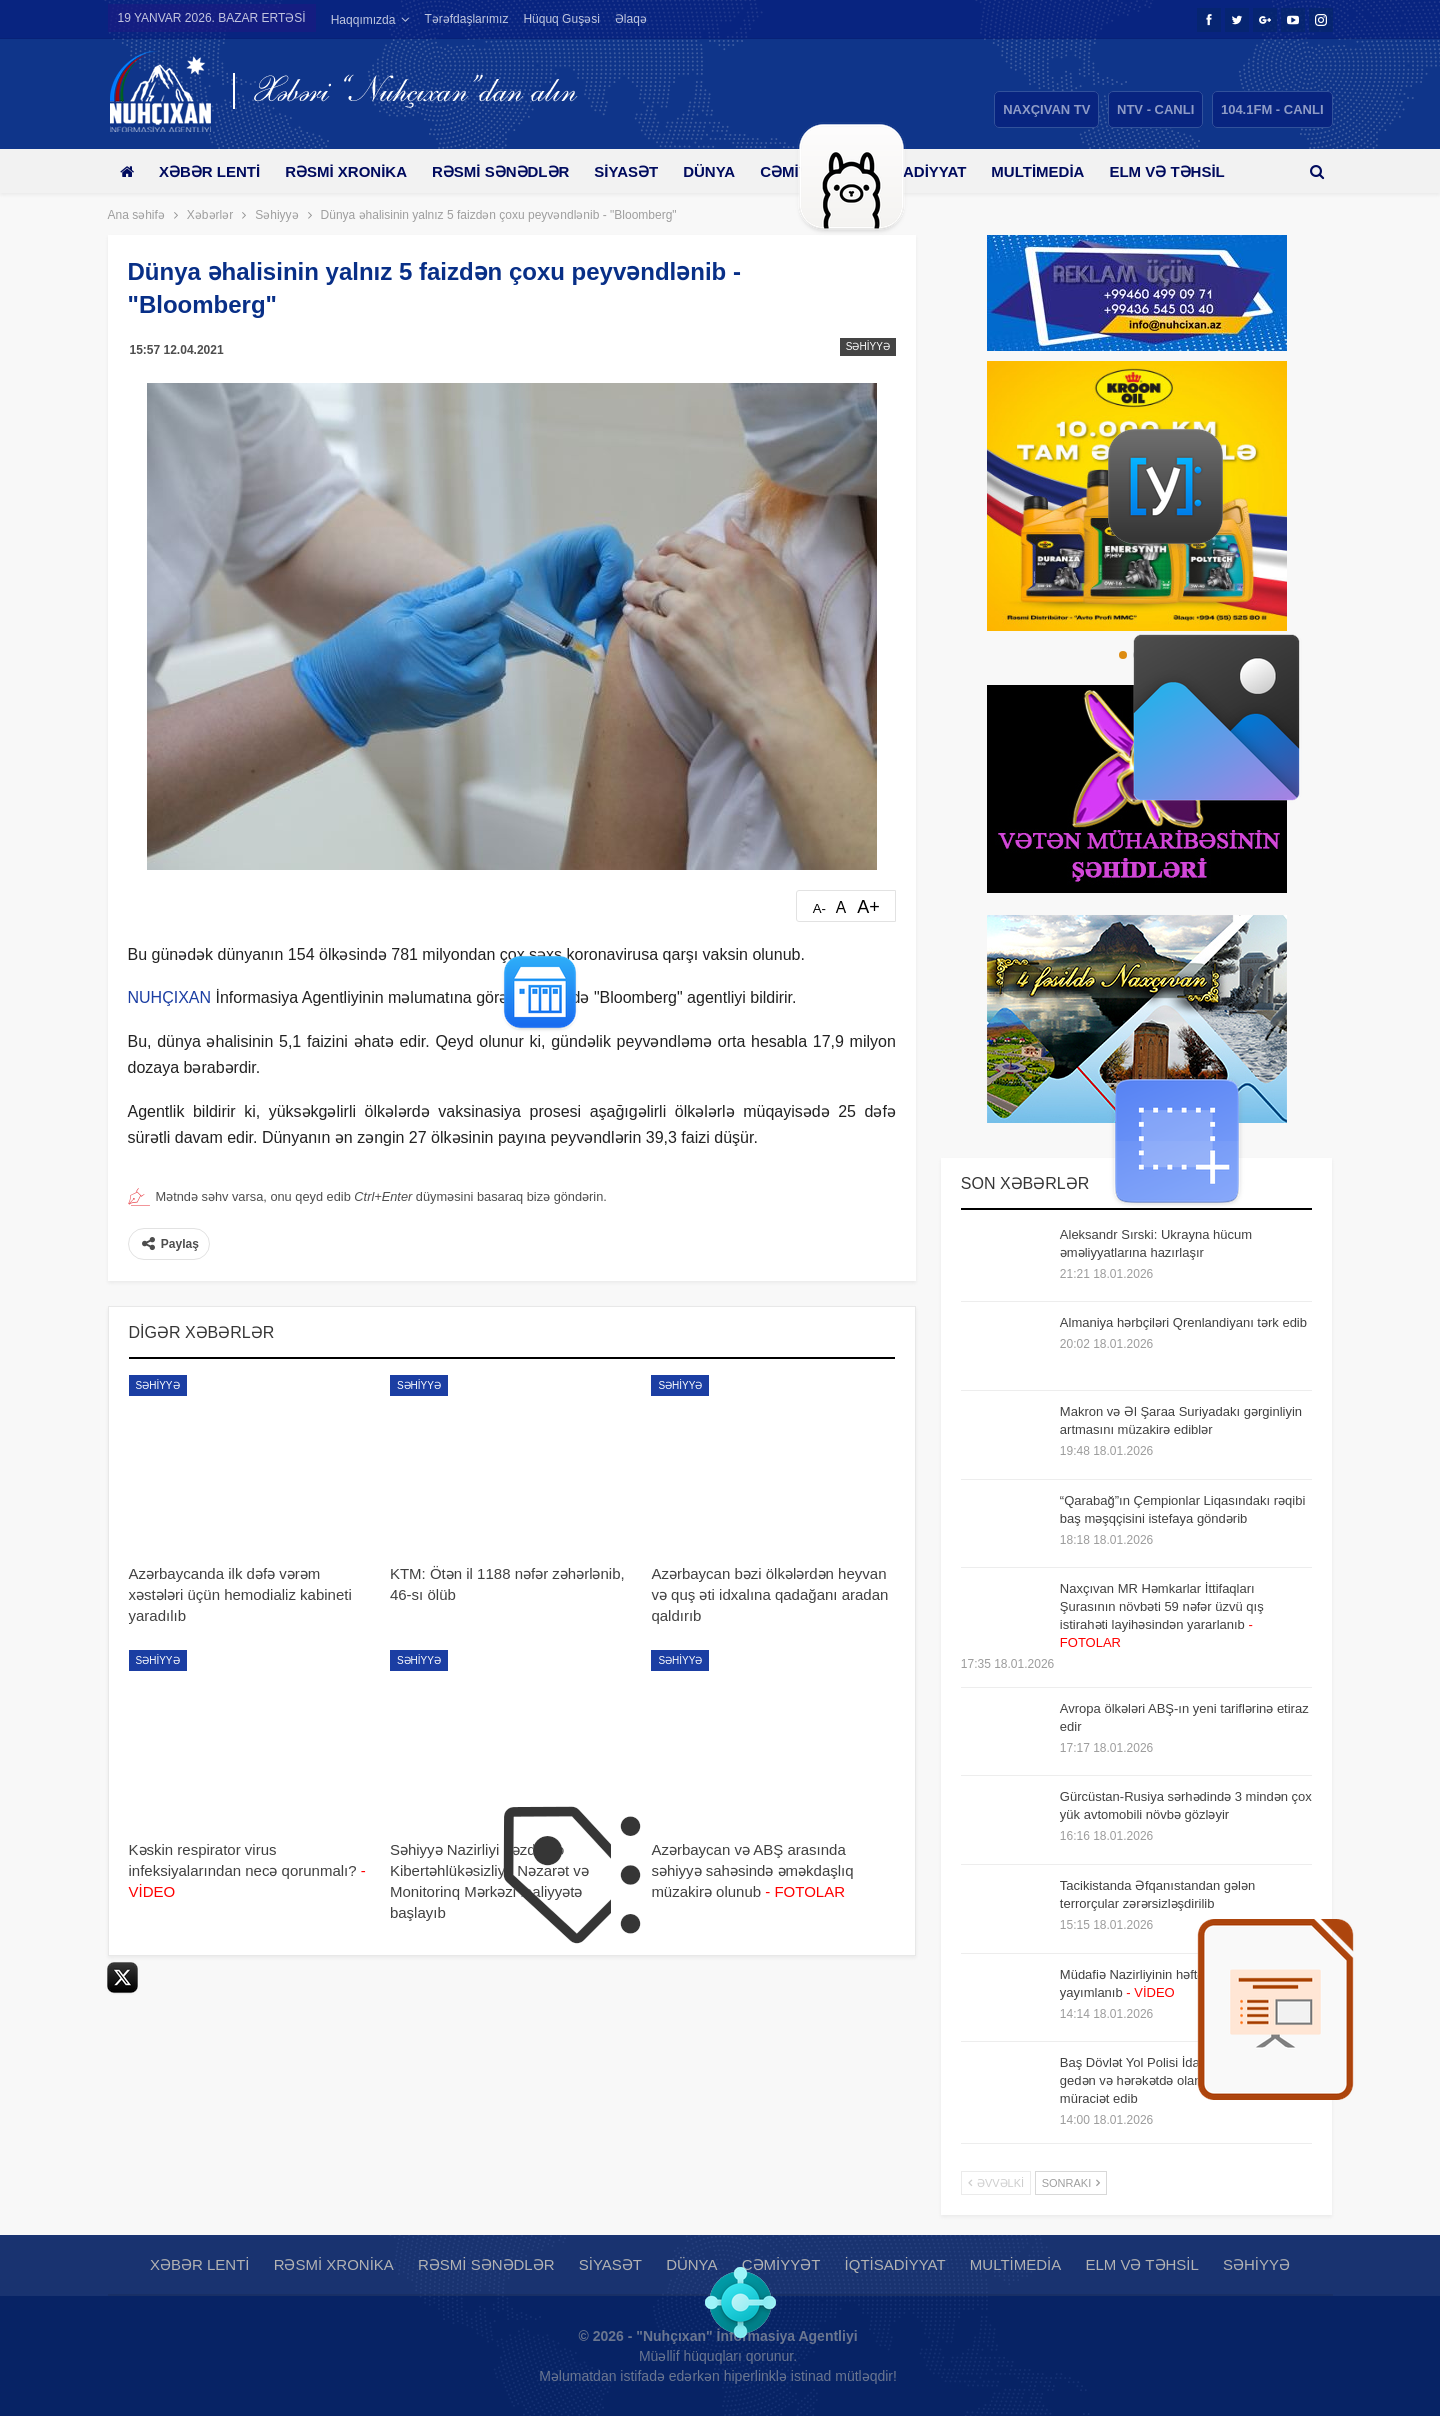 This screenshot has width=1440, height=2416. I want to click on view or manage music tags, so click(572, 1875).